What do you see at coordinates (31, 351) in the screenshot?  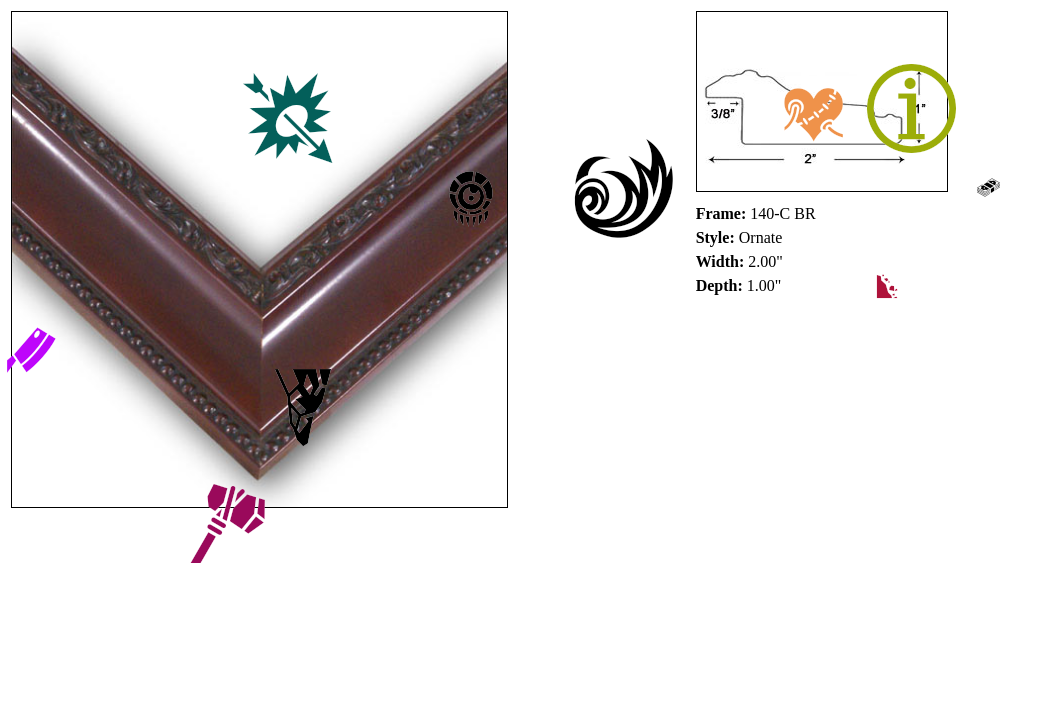 I see `select the meat cleaver weapon or tool` at bounding box center [31, 351].